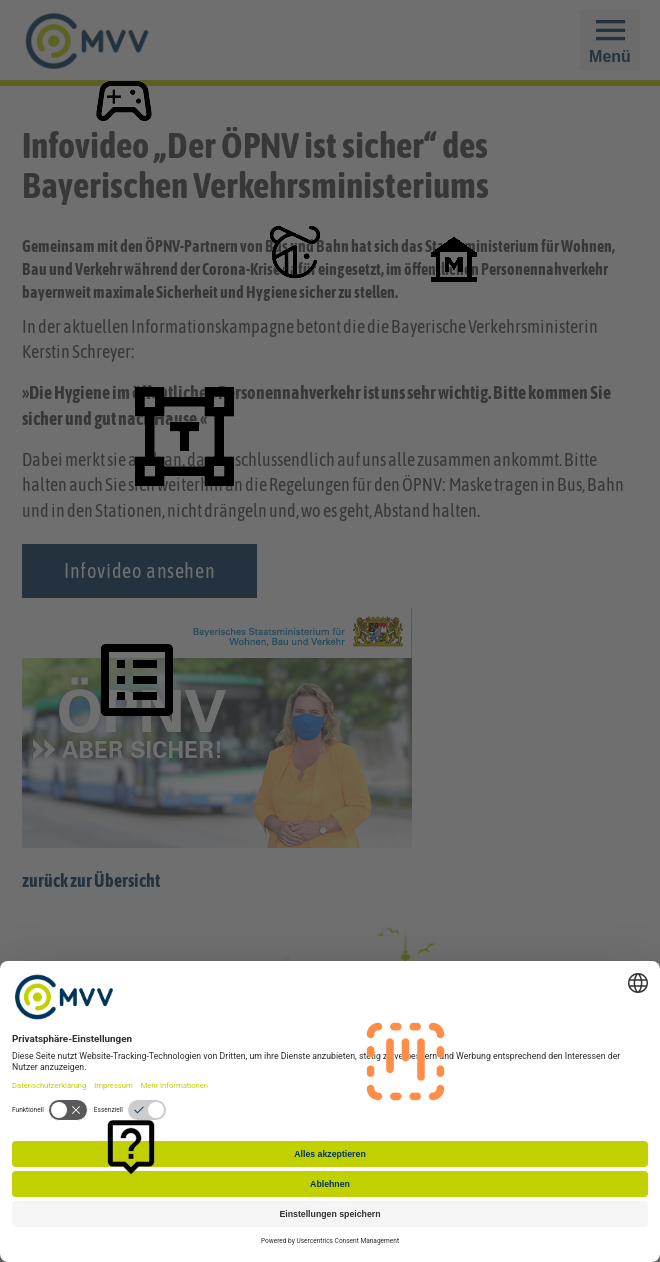 The height and width of the screenshot is (1262, 660). I want to click on view nearby museums, so click(454, 259).